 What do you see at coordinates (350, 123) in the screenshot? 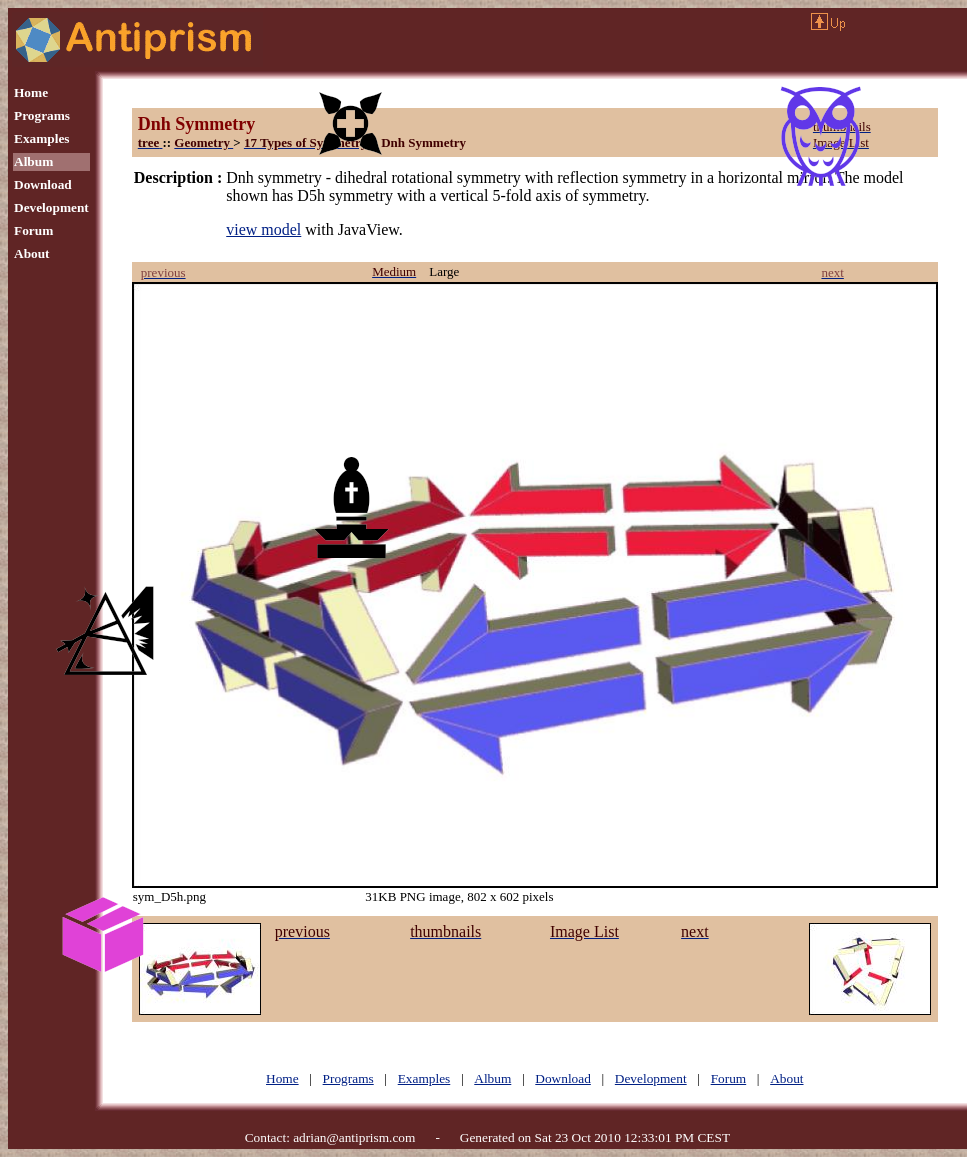
I see `indicates level four or advanced tier achievement` at bounding box center [350, 123].